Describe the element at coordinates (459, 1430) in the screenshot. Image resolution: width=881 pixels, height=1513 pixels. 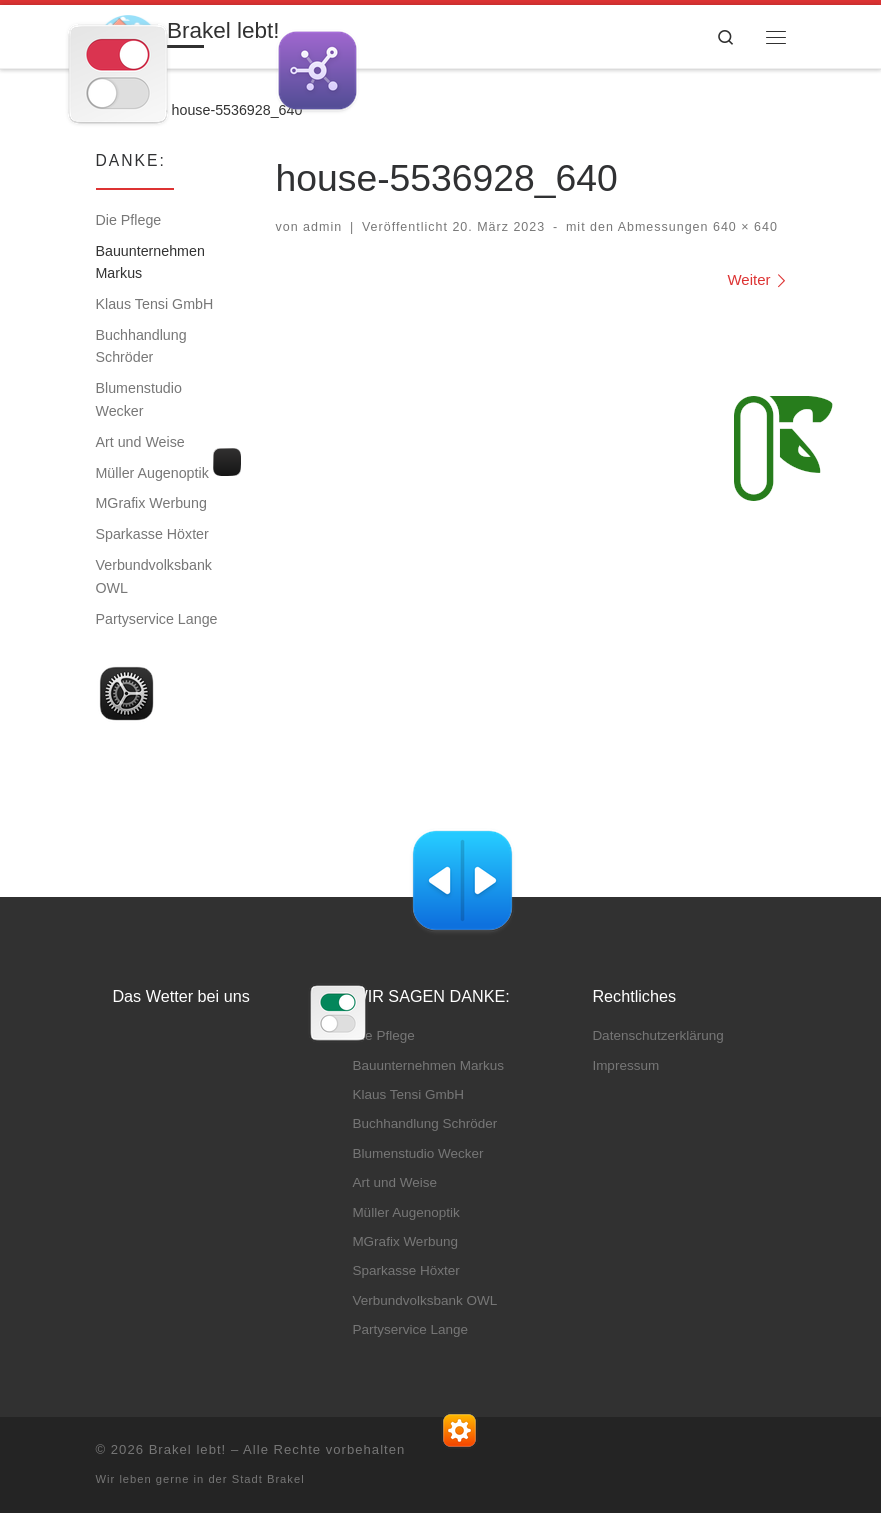
I see `open aptana studio IDE` at that location.